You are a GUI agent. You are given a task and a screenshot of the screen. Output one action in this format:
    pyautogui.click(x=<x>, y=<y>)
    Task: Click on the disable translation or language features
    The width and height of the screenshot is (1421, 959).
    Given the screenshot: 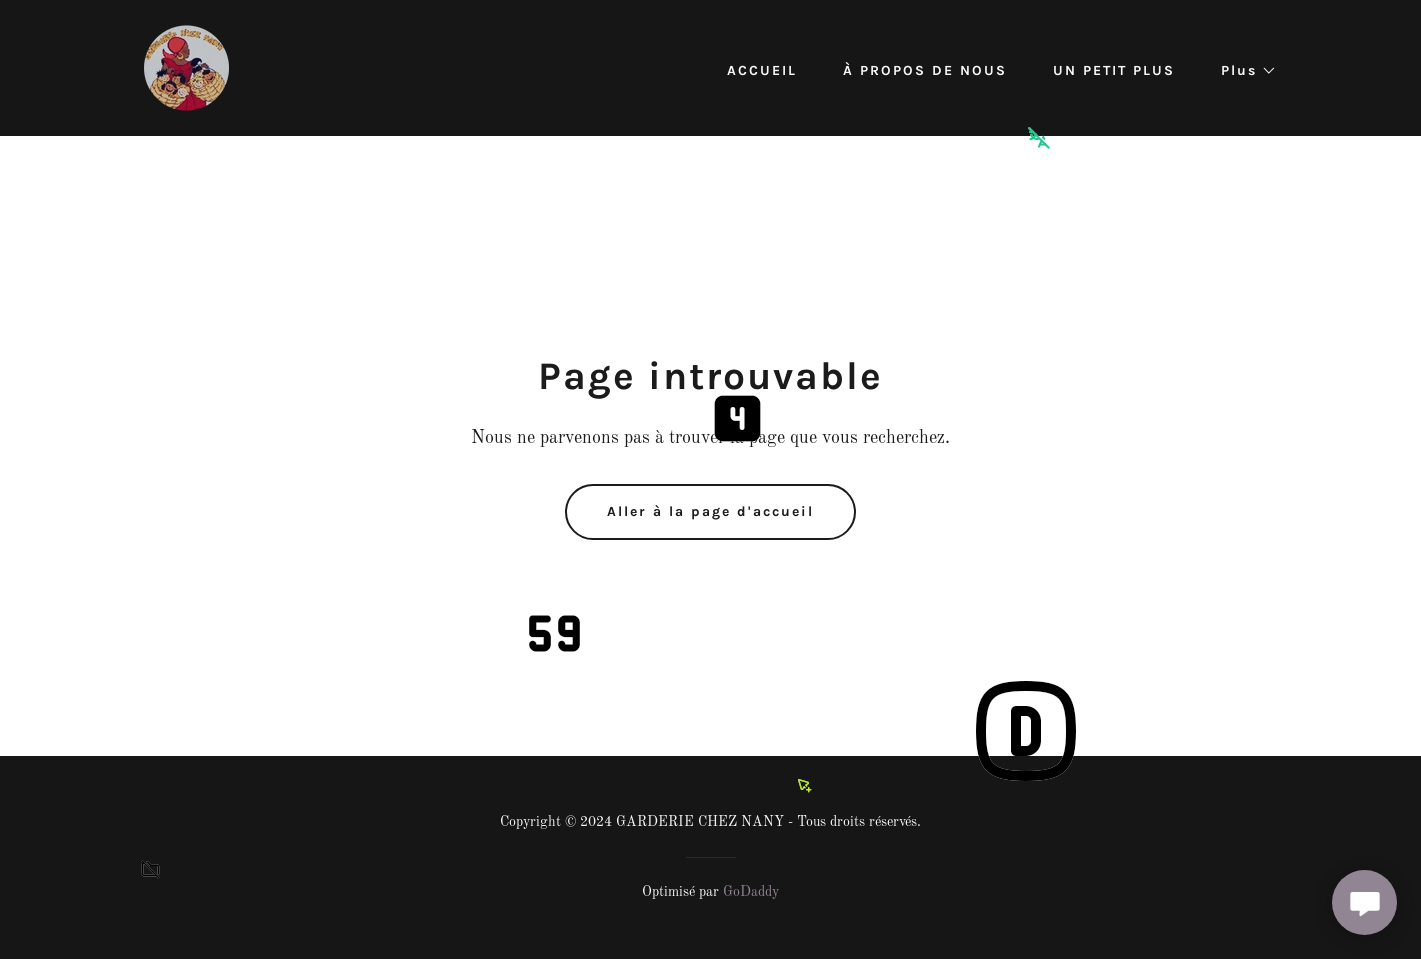 What is the action you would take?
    pyautogui.click(x=1039, y=138)
    